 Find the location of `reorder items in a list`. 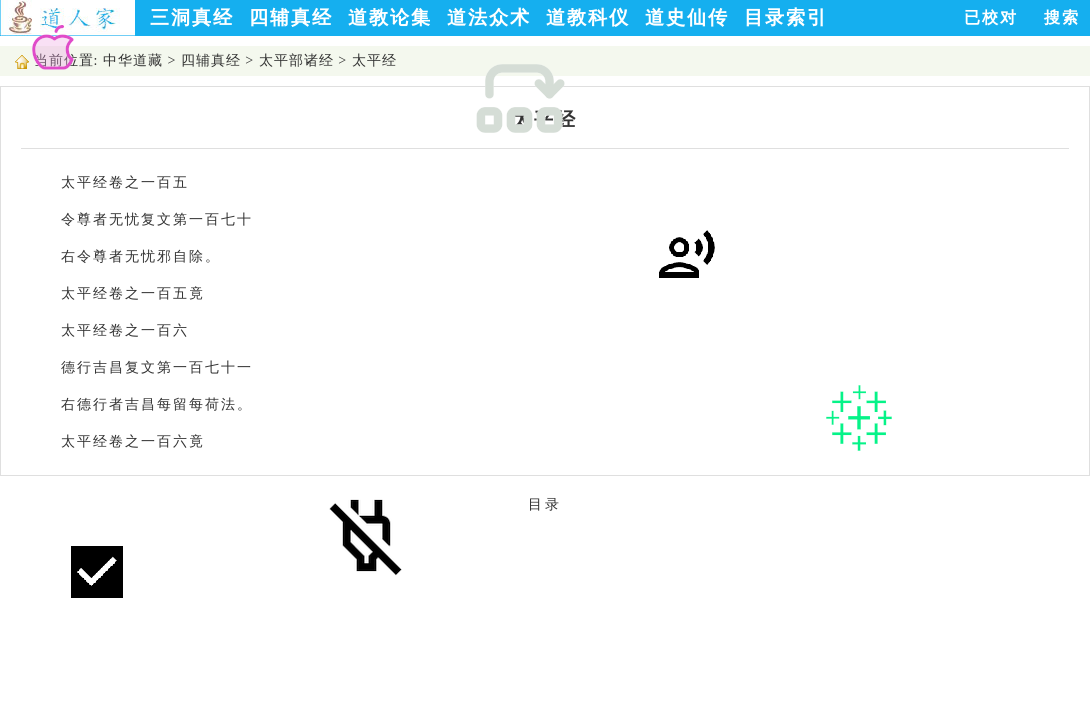

reorder items in a list is located at coordinates (519, 98).